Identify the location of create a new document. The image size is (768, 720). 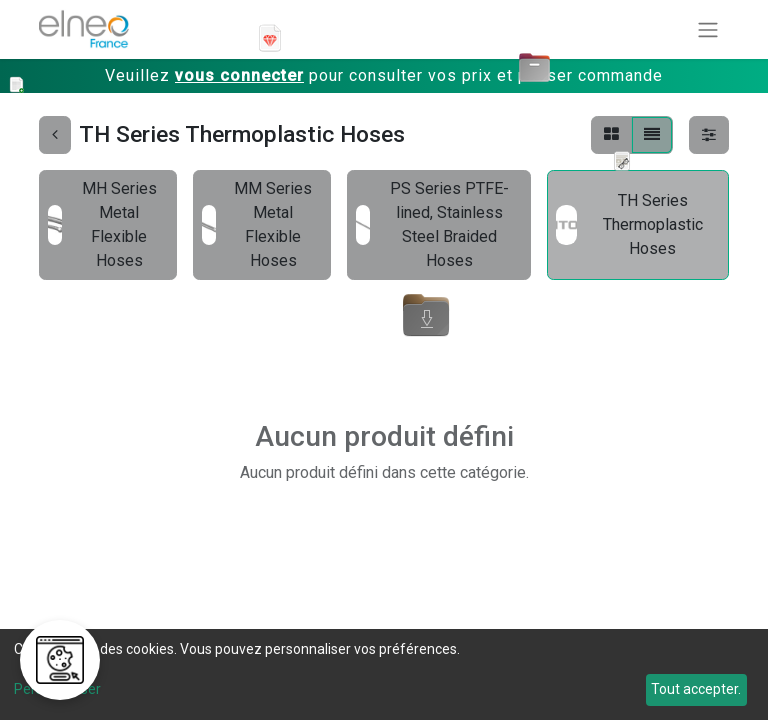
(16, 84).